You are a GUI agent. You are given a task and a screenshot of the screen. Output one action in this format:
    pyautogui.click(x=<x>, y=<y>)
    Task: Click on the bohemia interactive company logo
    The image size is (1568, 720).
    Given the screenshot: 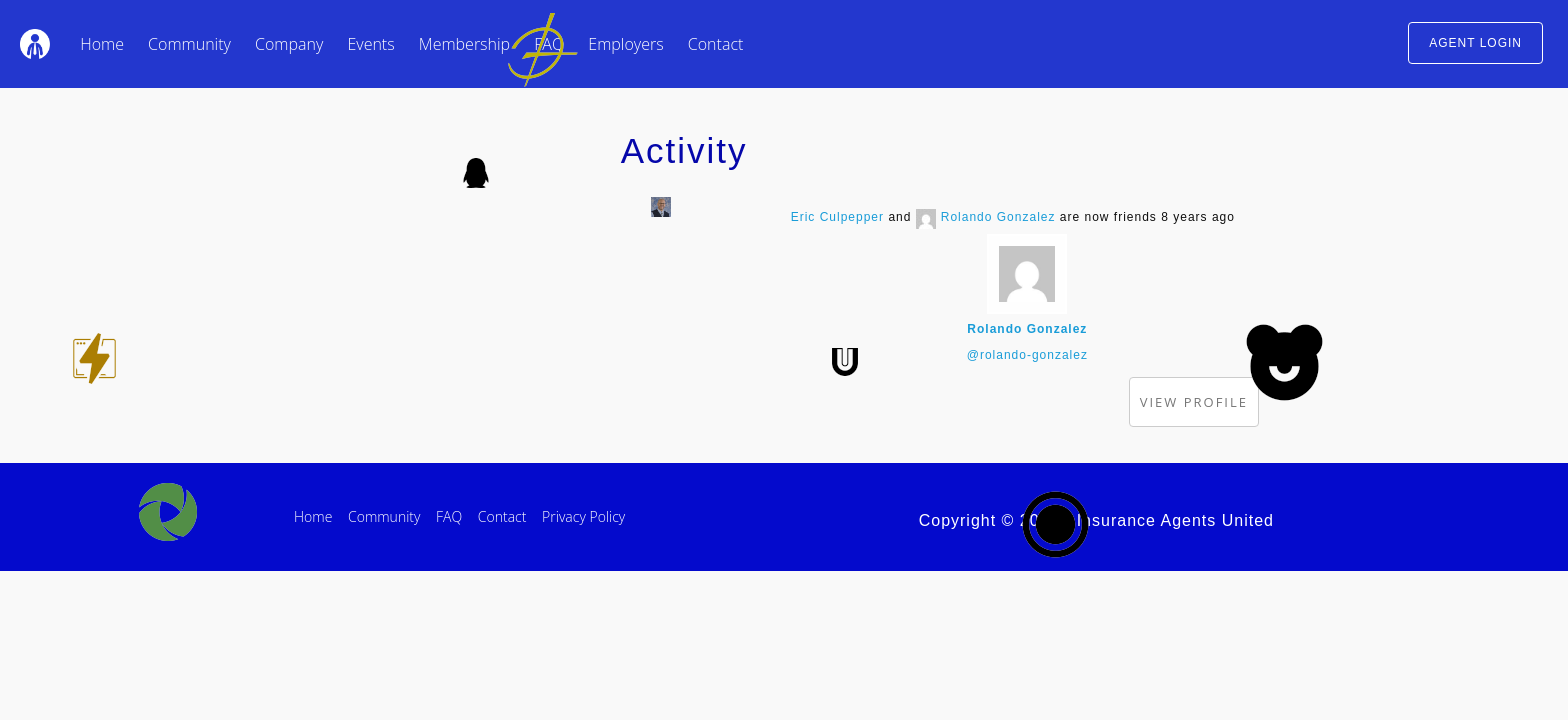 What is the action you would take?
    pyautogui.click(x=543, y=50)
    